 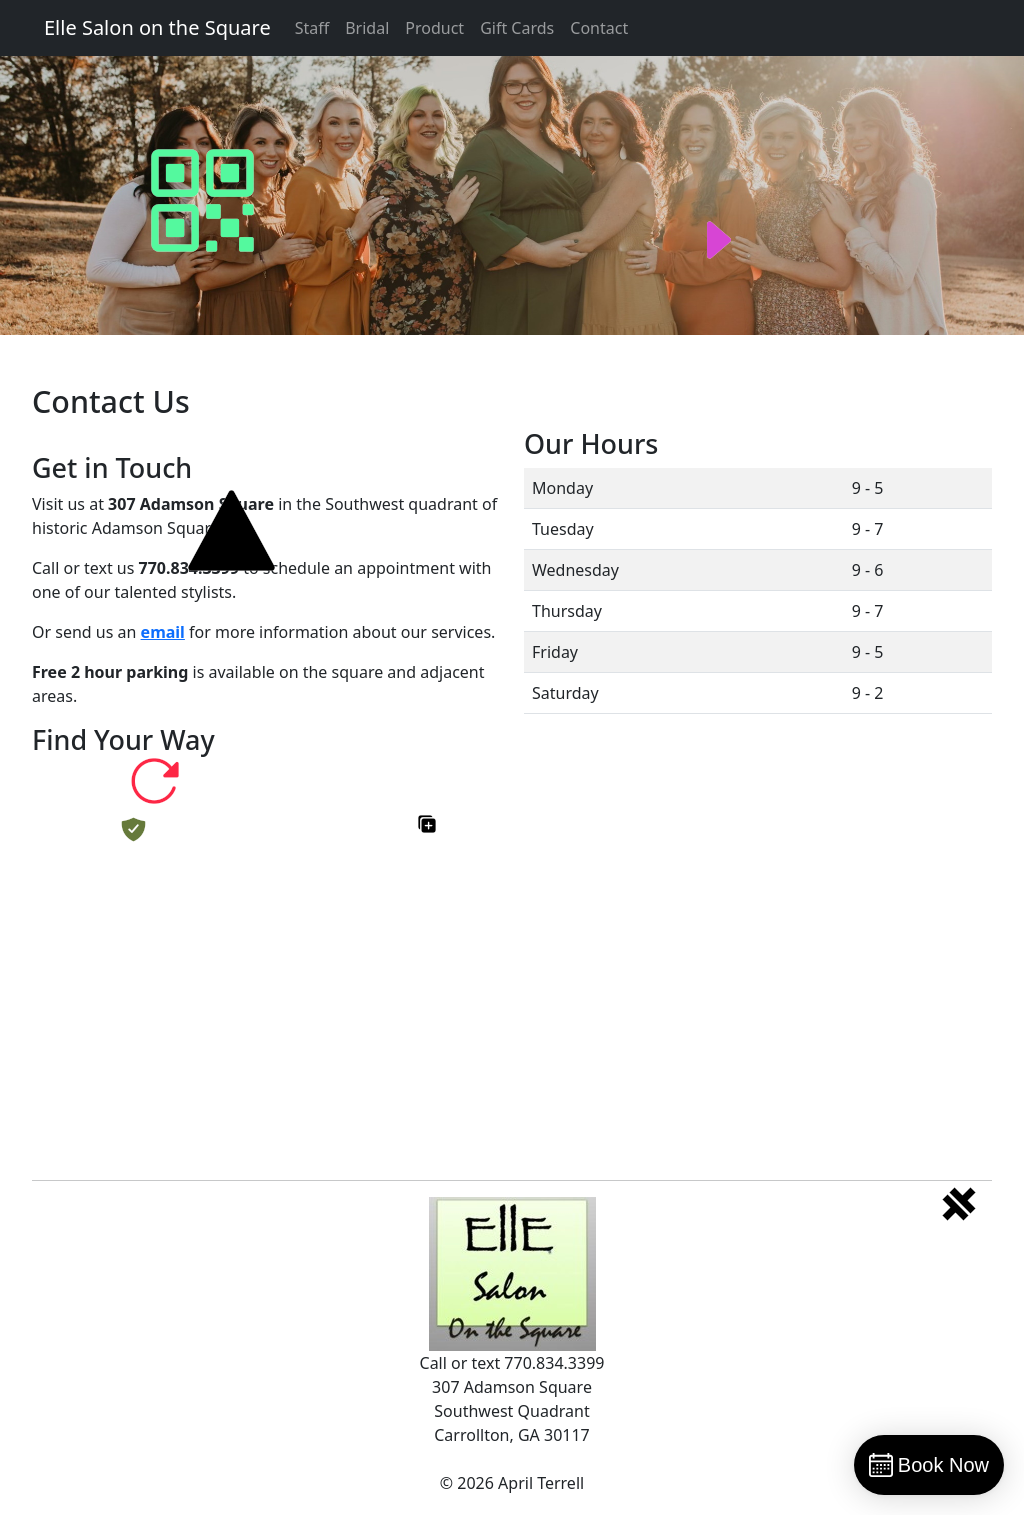 What do you see at coordinates (133, 829) in the screenshot?
I see `indicates verified or secure status` at bounding box center [133, 829].